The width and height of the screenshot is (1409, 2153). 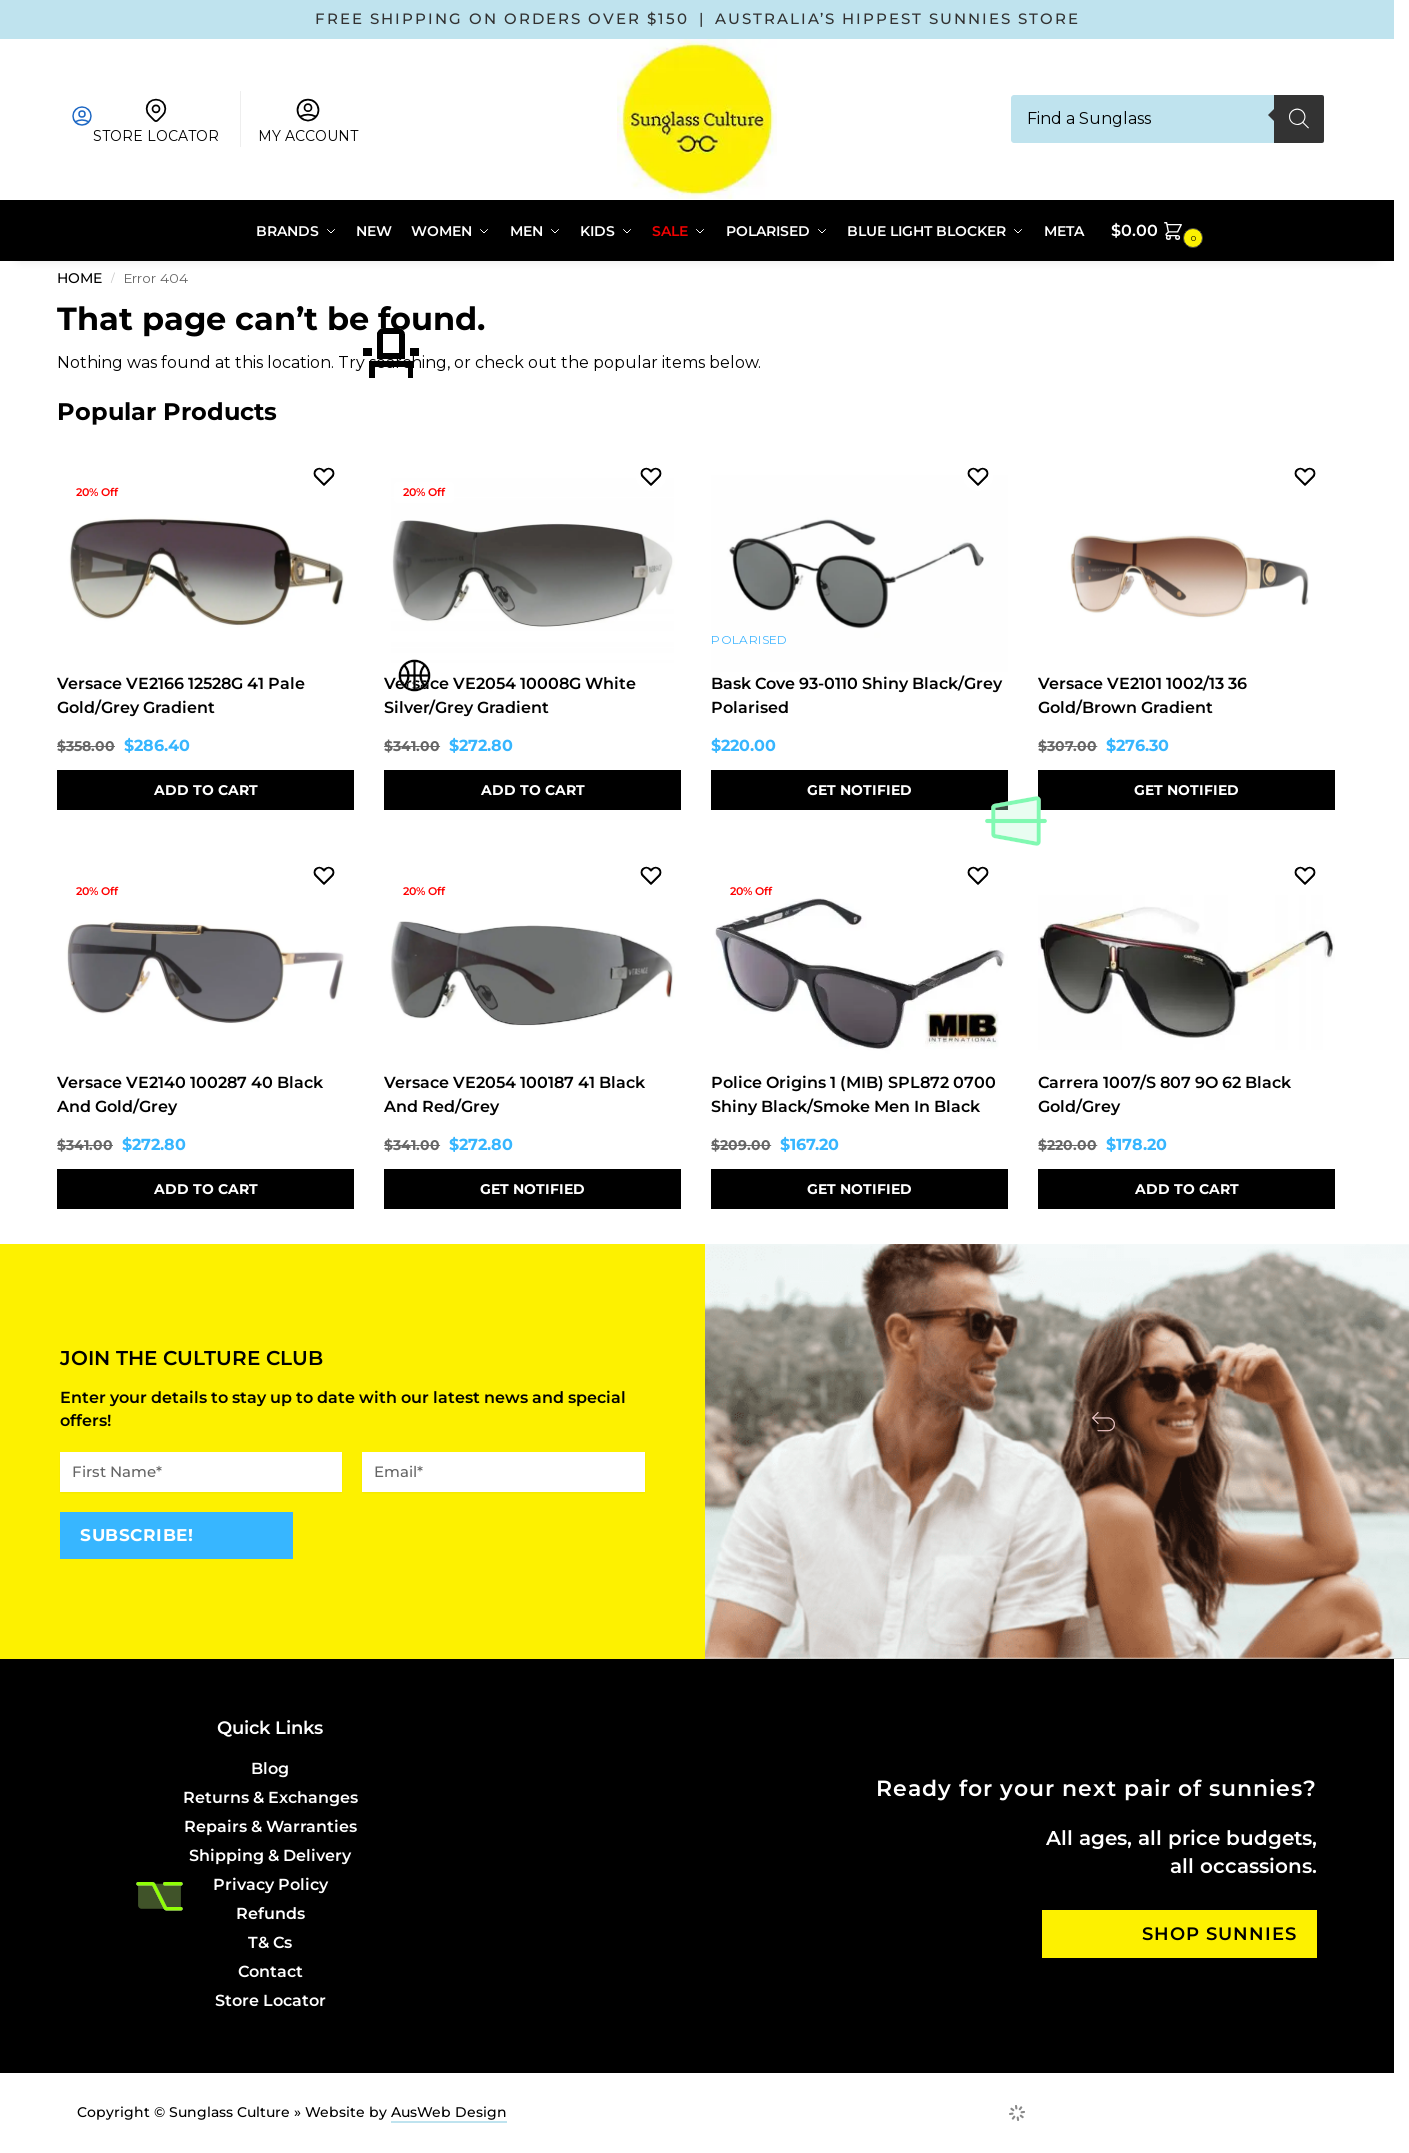 I want to click on access keyboard option or modifier key, so click(x=159, y=1894).